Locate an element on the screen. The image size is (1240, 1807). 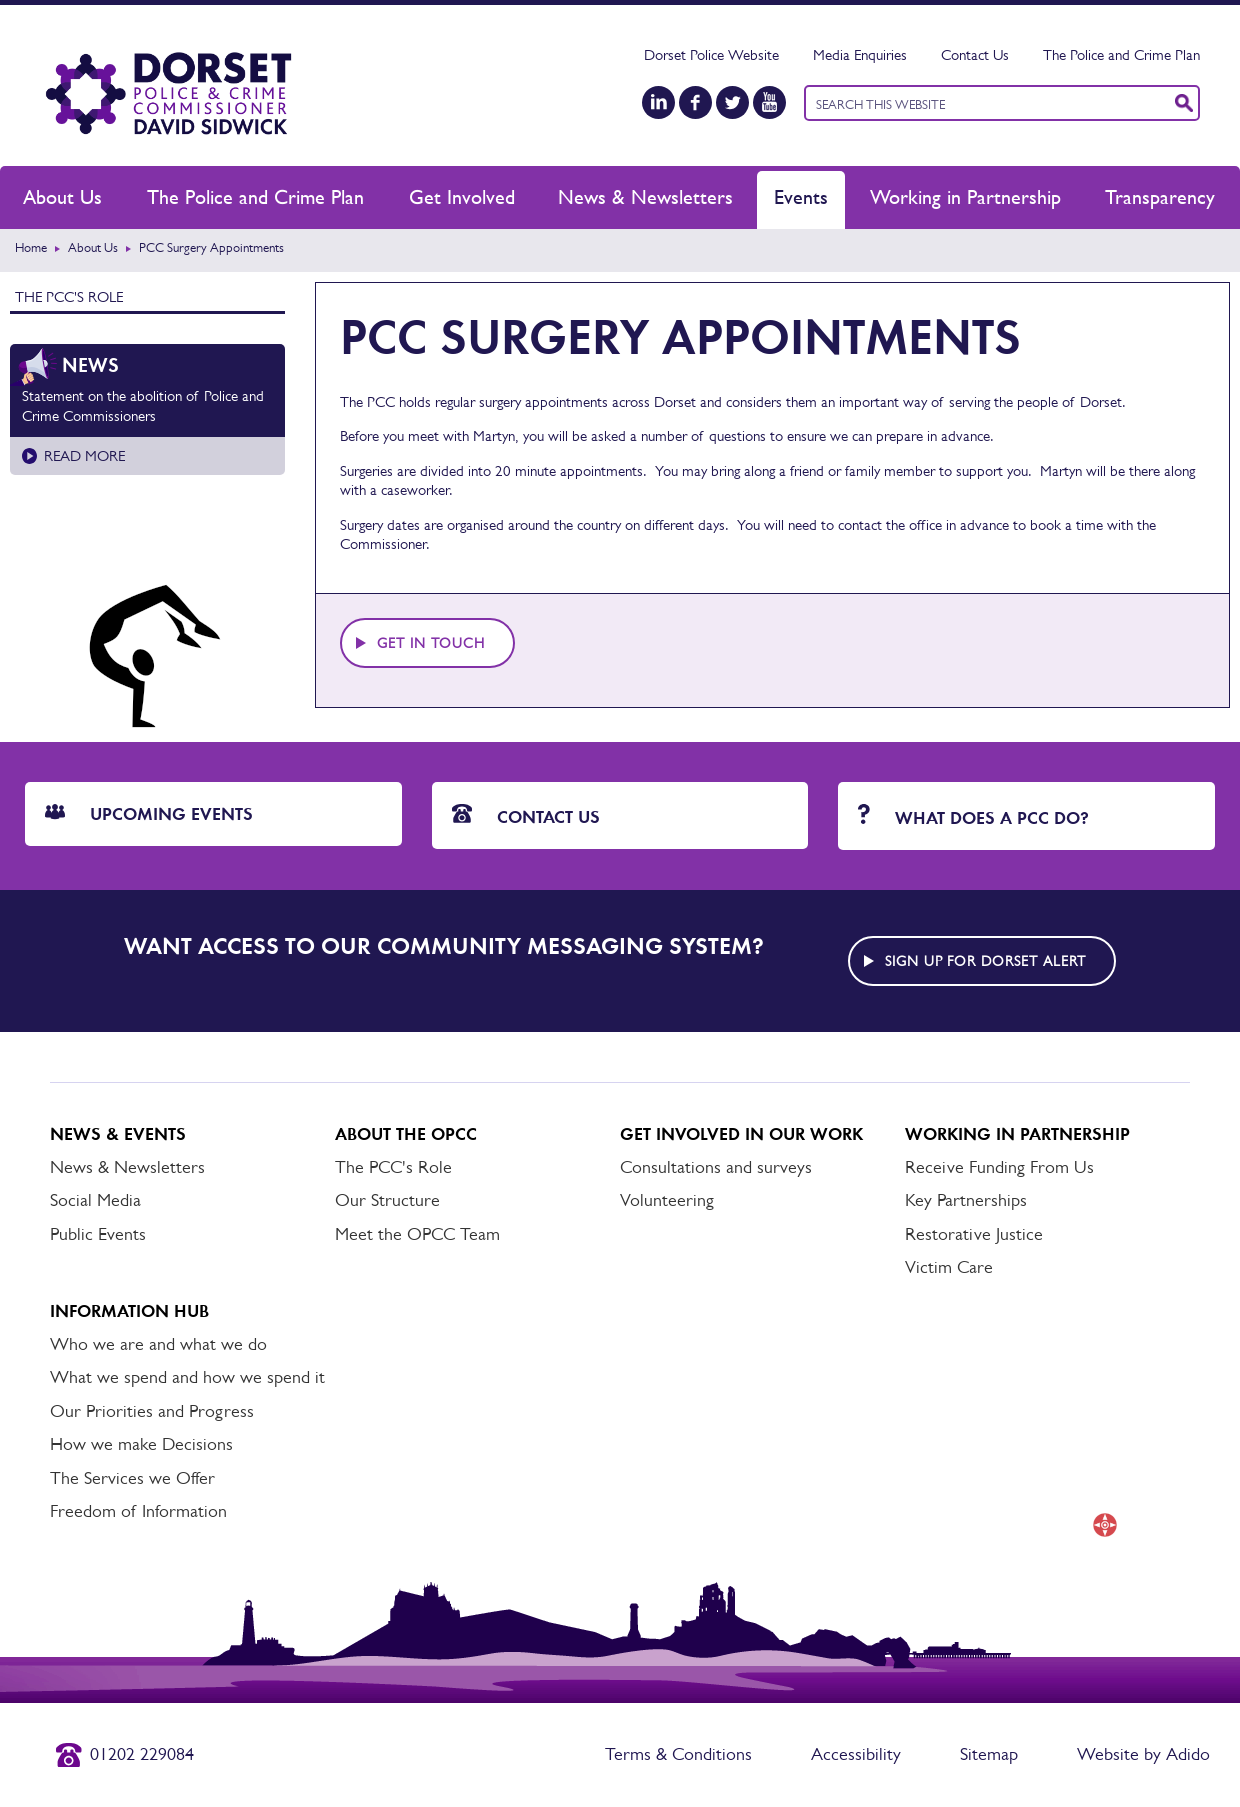
indicates flexibility or acrobatics skill is located at coordinates (155, 656).